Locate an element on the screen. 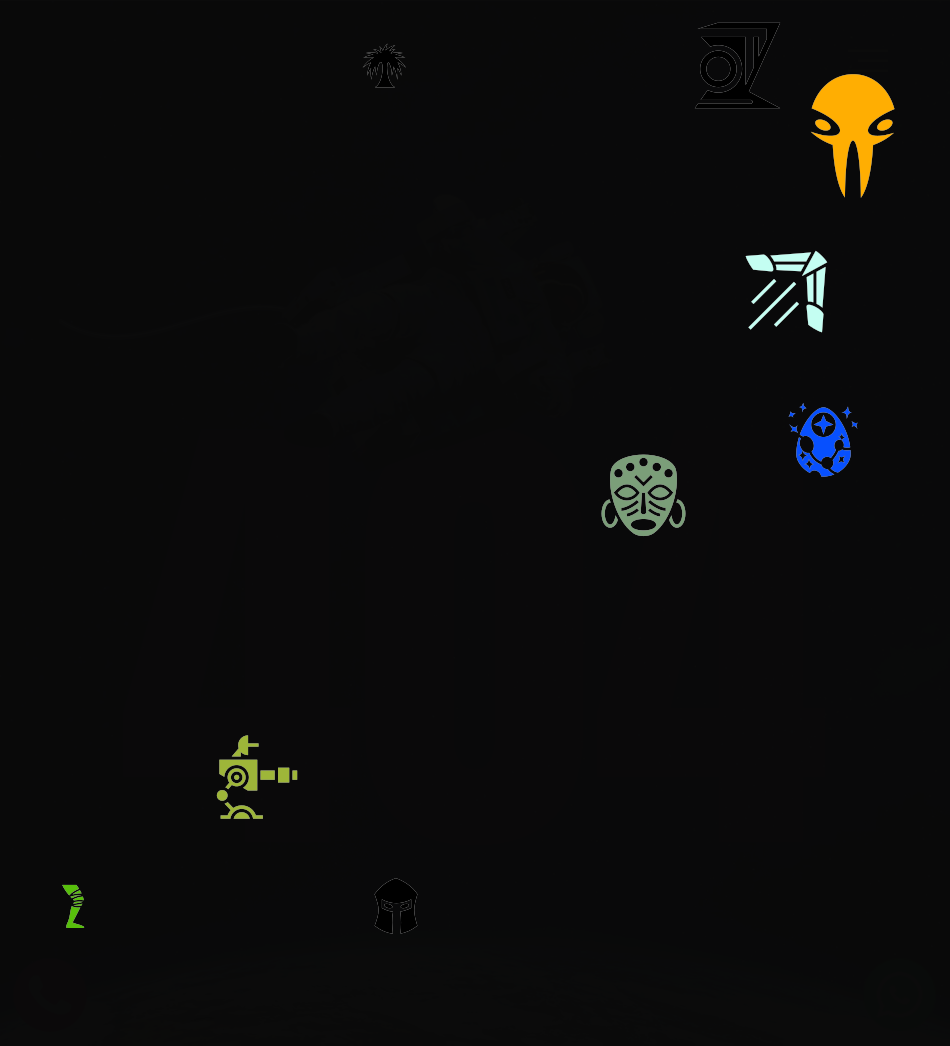  abstract game element or power-up is located at coordinates (737, 65).